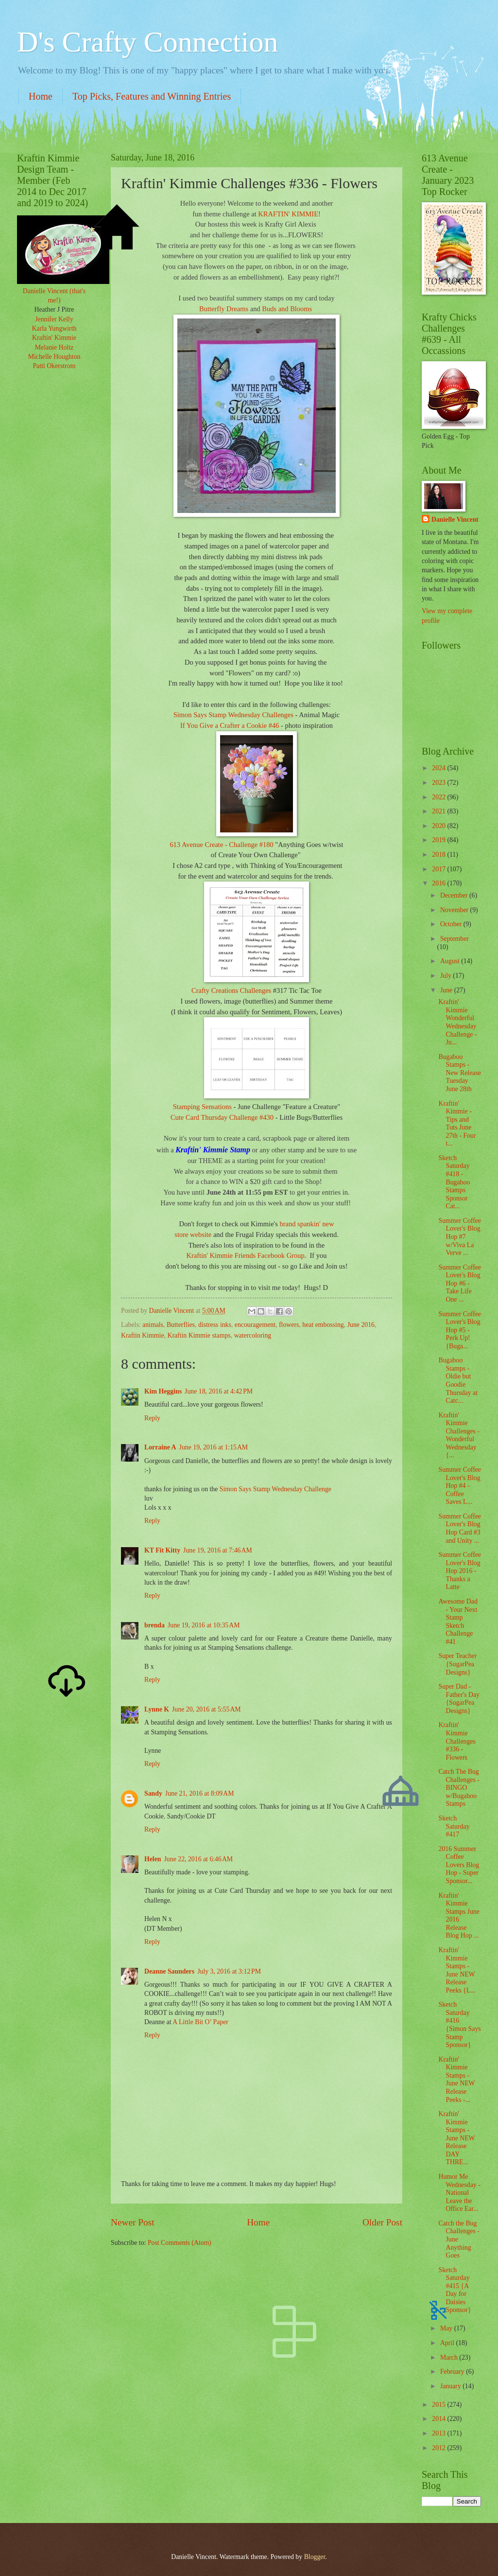 This screenshot has height=2576, width=498. What do you see at coordinates (66, 1678) in the screenshot?
I see `download file from cloud storage` at bounding box center [66, 1678].